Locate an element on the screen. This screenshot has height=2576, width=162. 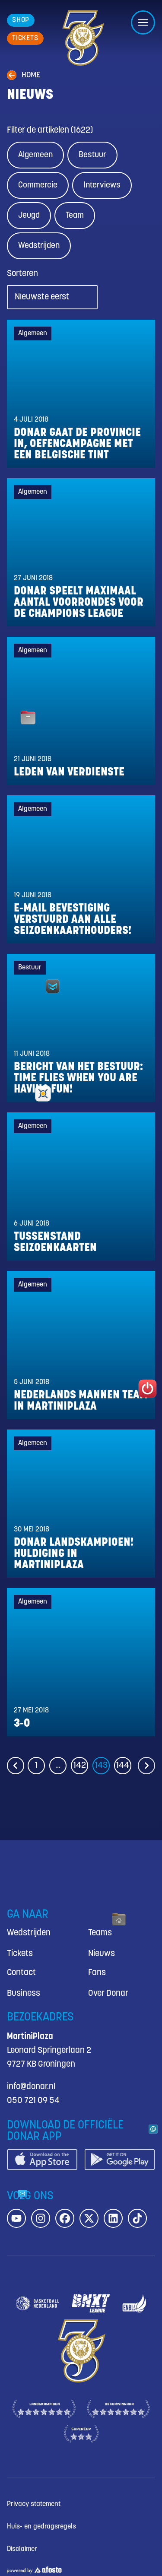
shut down or power off the device is located at coordinates (147, 1388).